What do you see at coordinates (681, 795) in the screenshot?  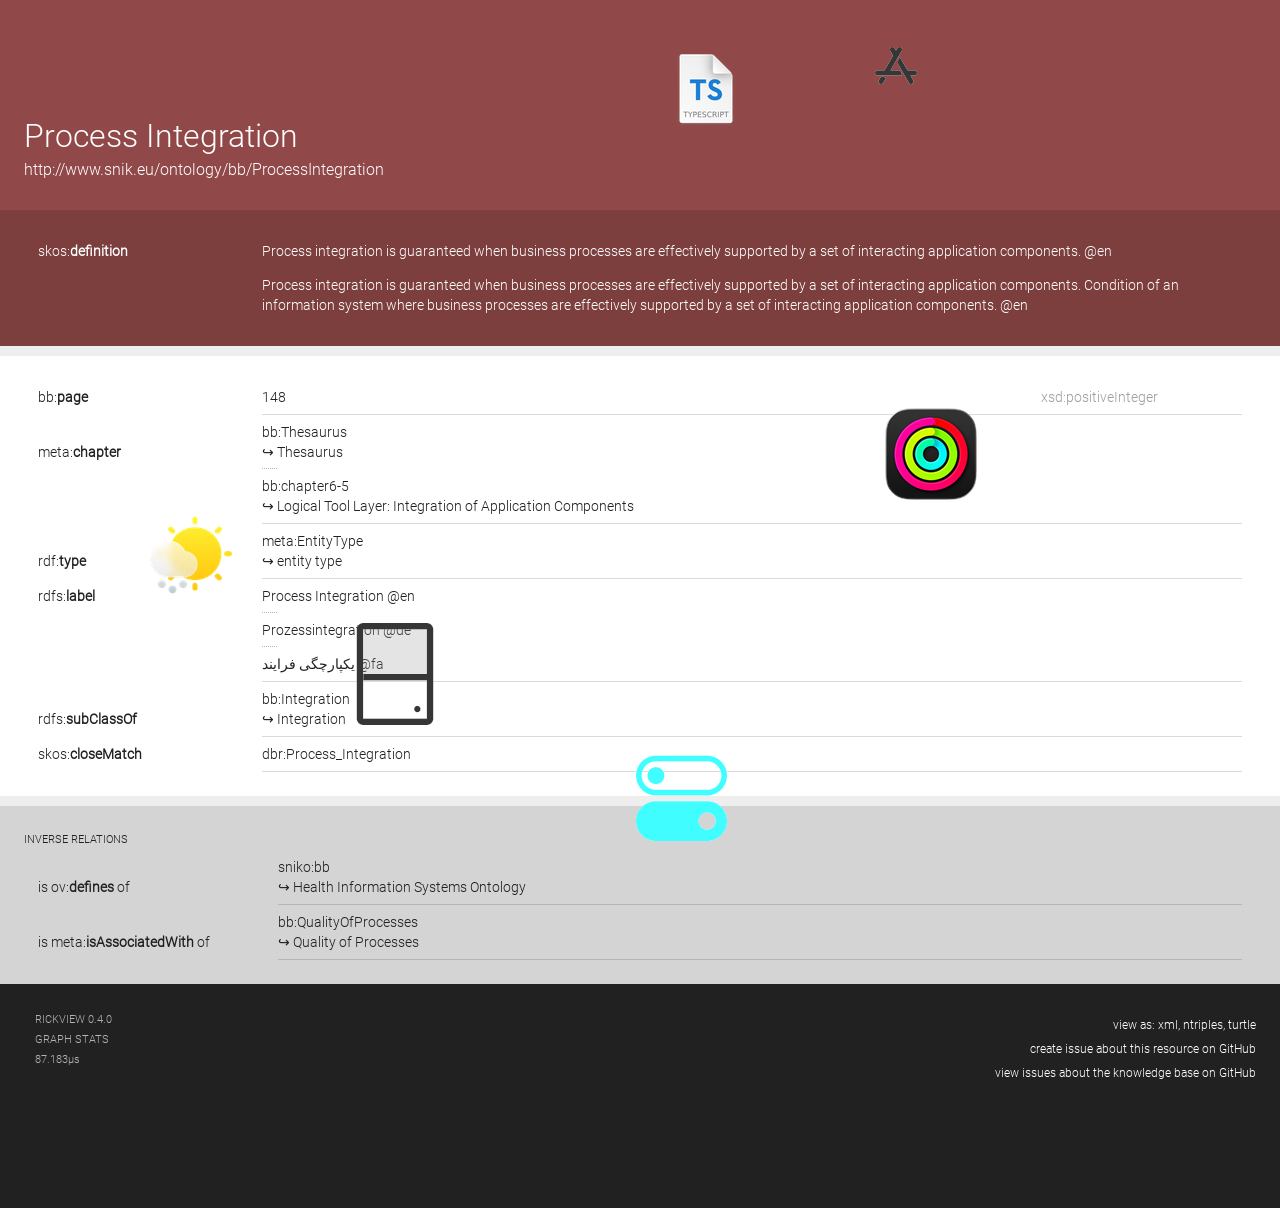 I see `access system tweaks and customization settings` at bounding box center [681, 795].